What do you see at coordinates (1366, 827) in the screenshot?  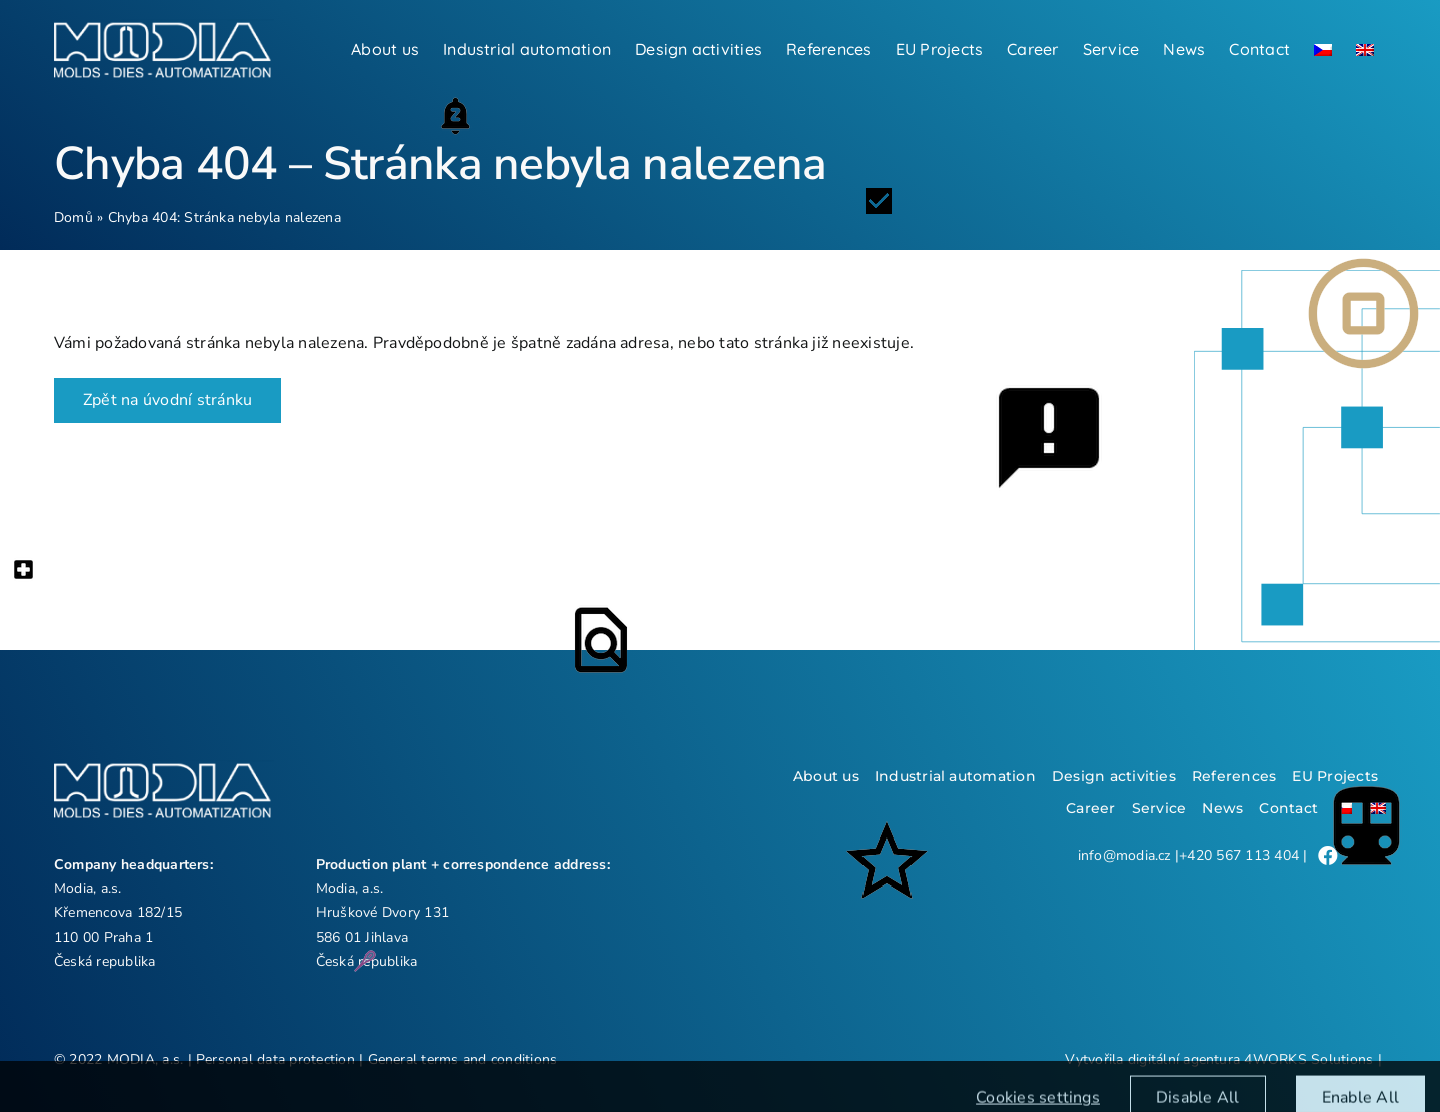 I see `get public transit directions` at bounding box center [1366, 827].